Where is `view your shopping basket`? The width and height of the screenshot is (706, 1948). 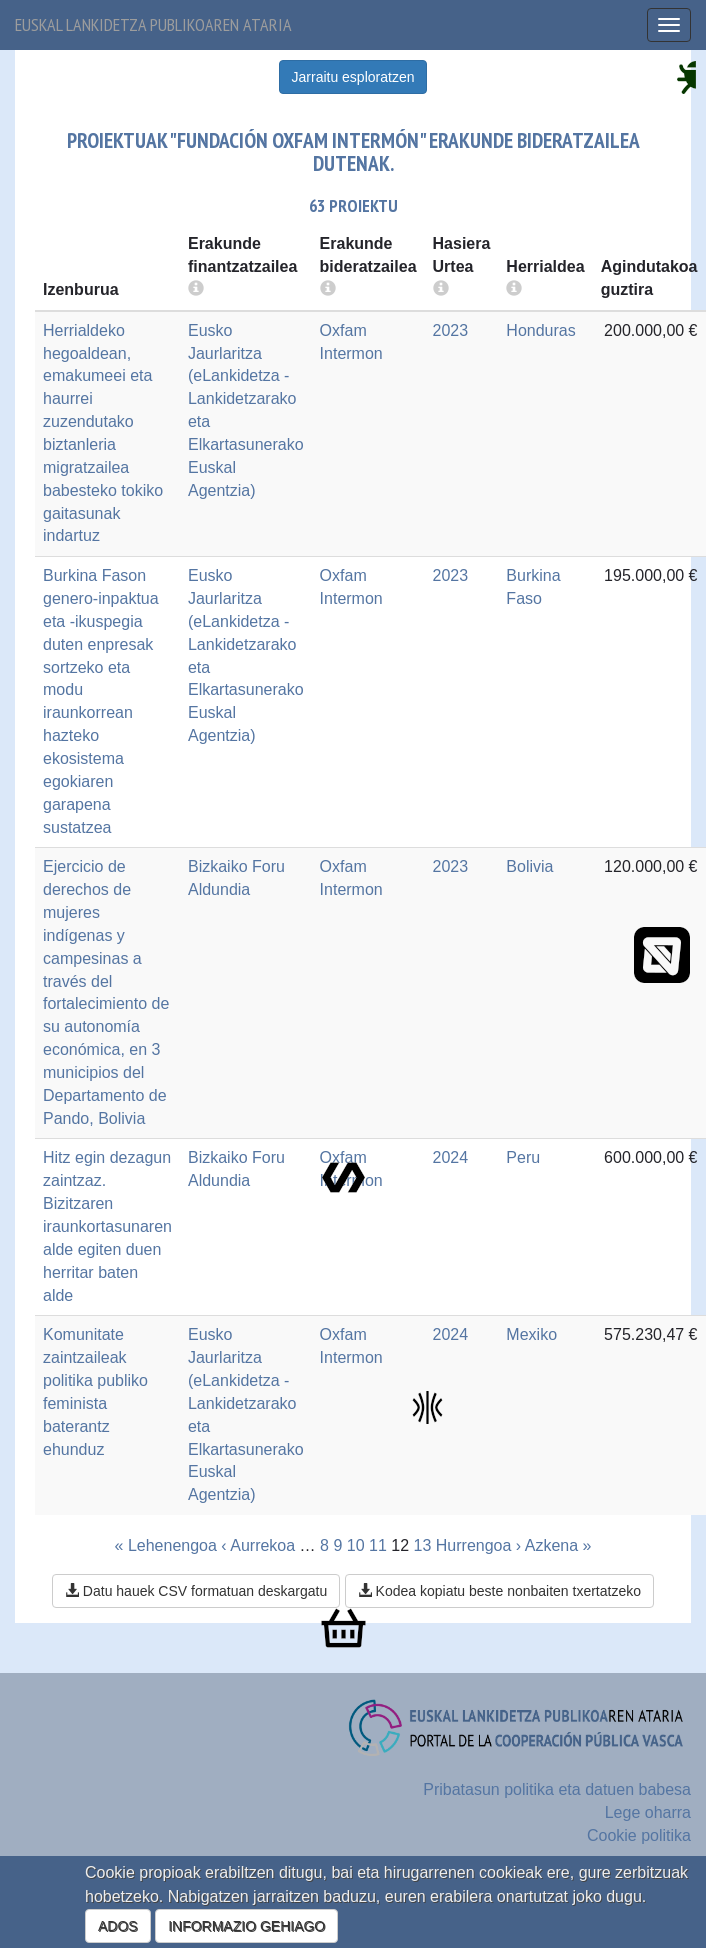 view your shopping basket is located at coordinates (343, 1627).